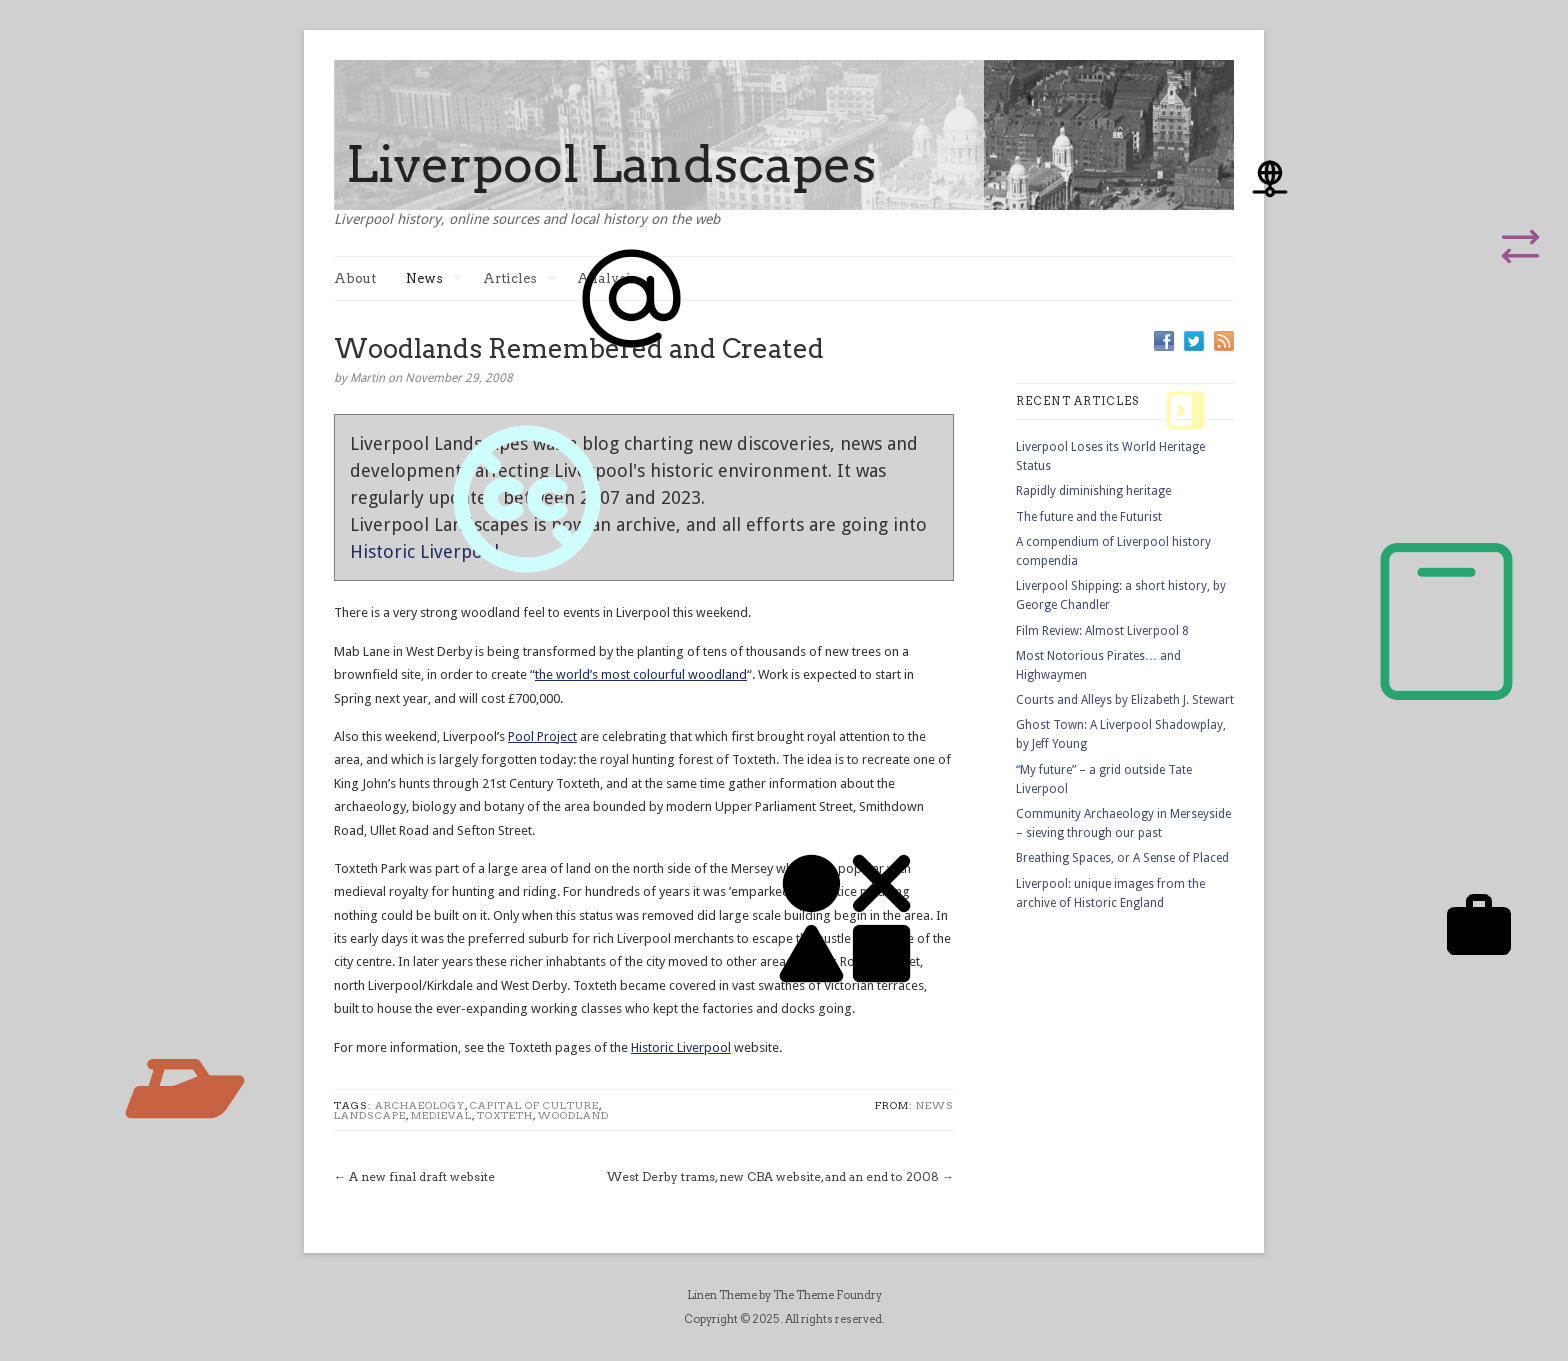 This screenshot has width=1568, height=1361. Describe the element at coordinates (846, 918) in the screenshot. I see `access icon library or symbol collection` at that location.